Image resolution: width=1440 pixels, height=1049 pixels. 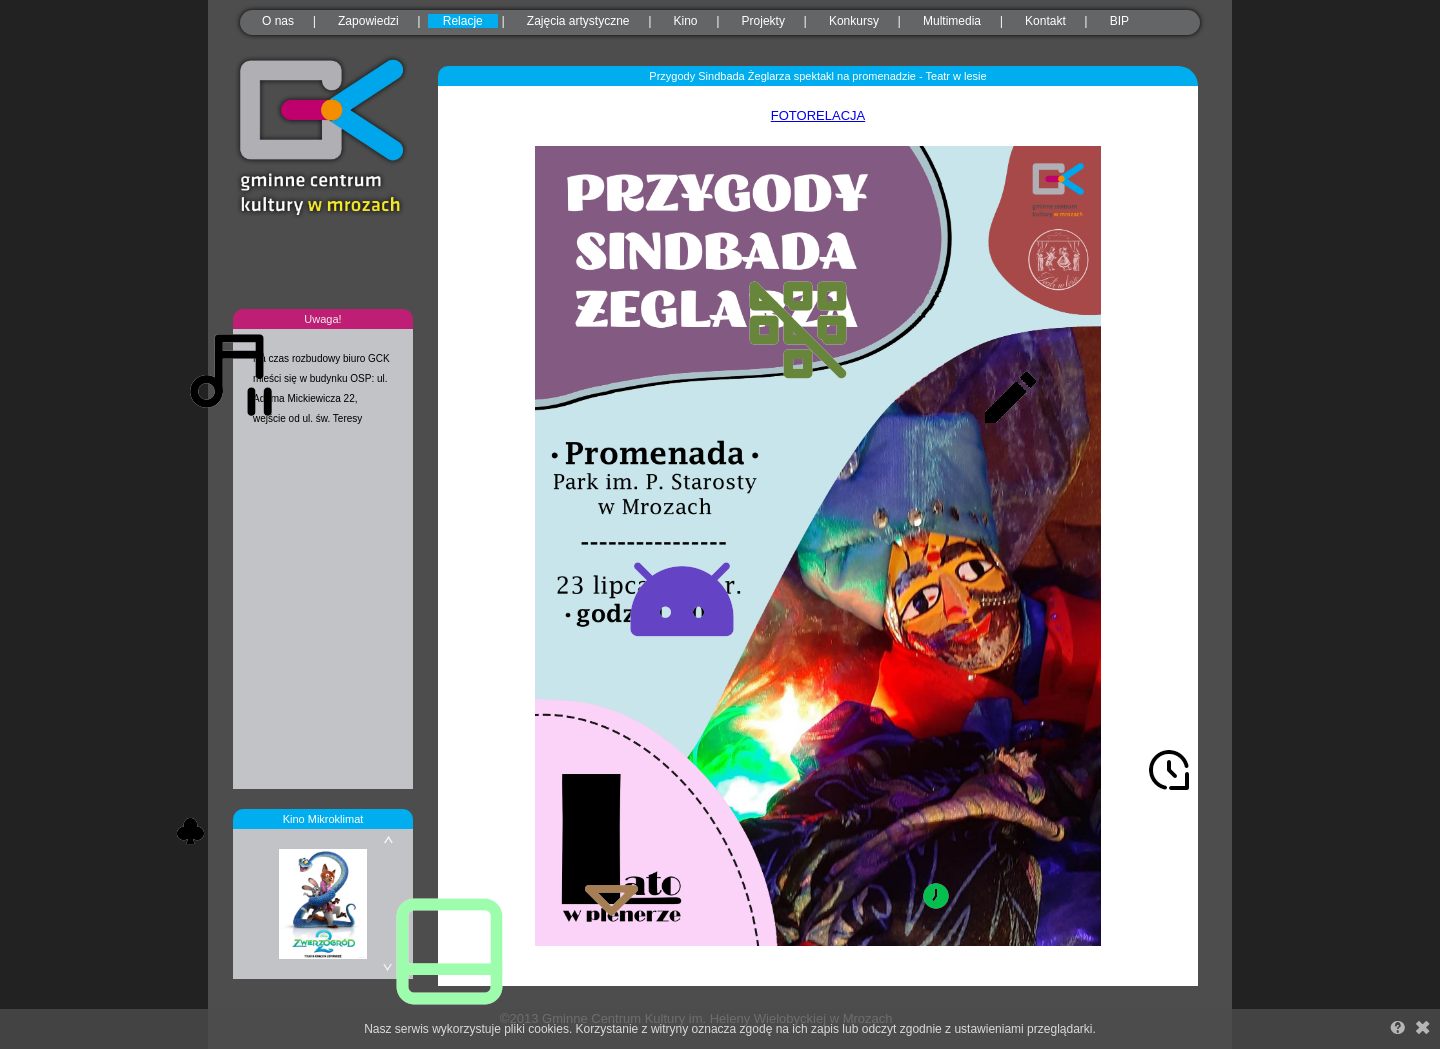 What do you see at coordinates (1169, 770) in the screenshot?
I see `track days until an event or deadline` at bounding box center [1169, 770].